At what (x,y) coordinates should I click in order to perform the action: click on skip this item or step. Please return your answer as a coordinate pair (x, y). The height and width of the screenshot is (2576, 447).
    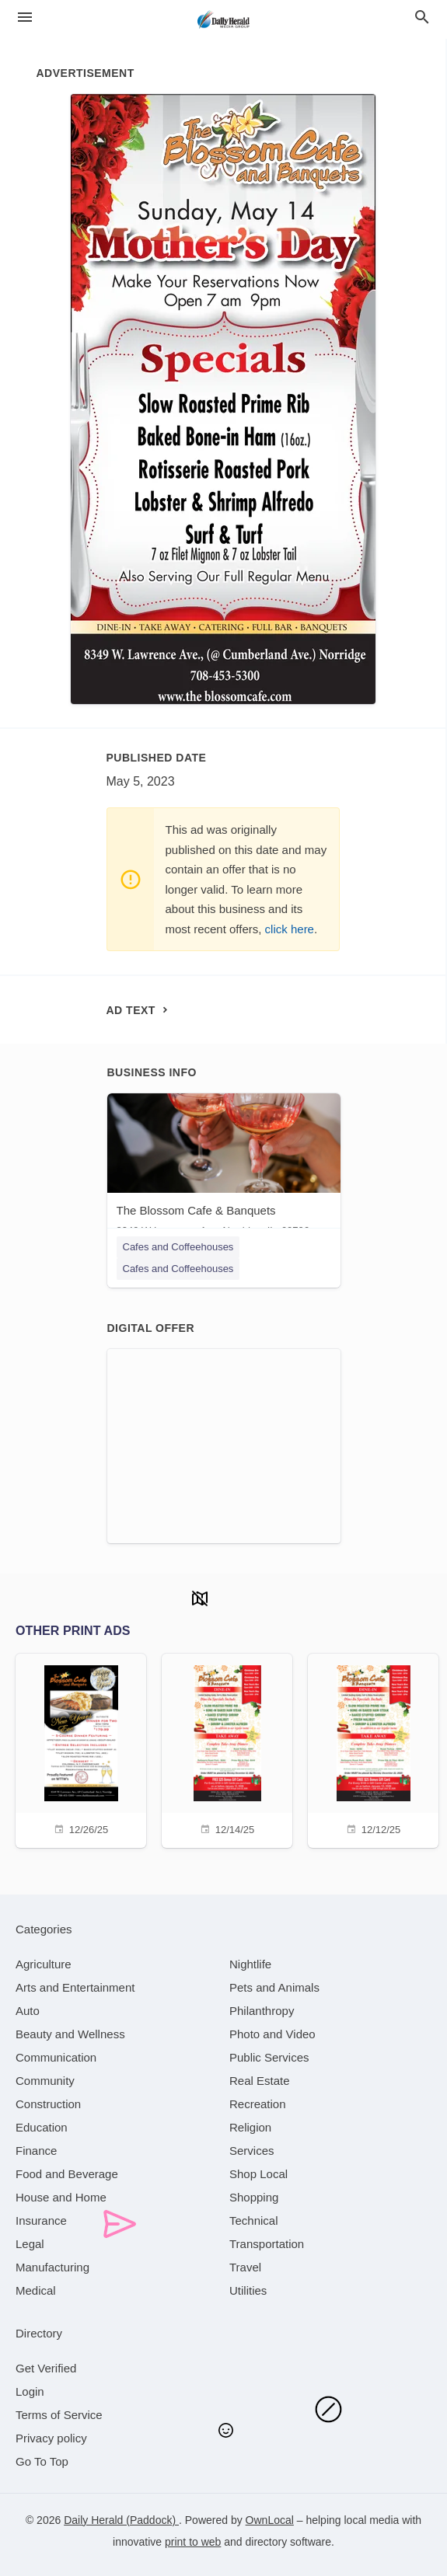
    Looking at the image, I should click on (328, 2409).